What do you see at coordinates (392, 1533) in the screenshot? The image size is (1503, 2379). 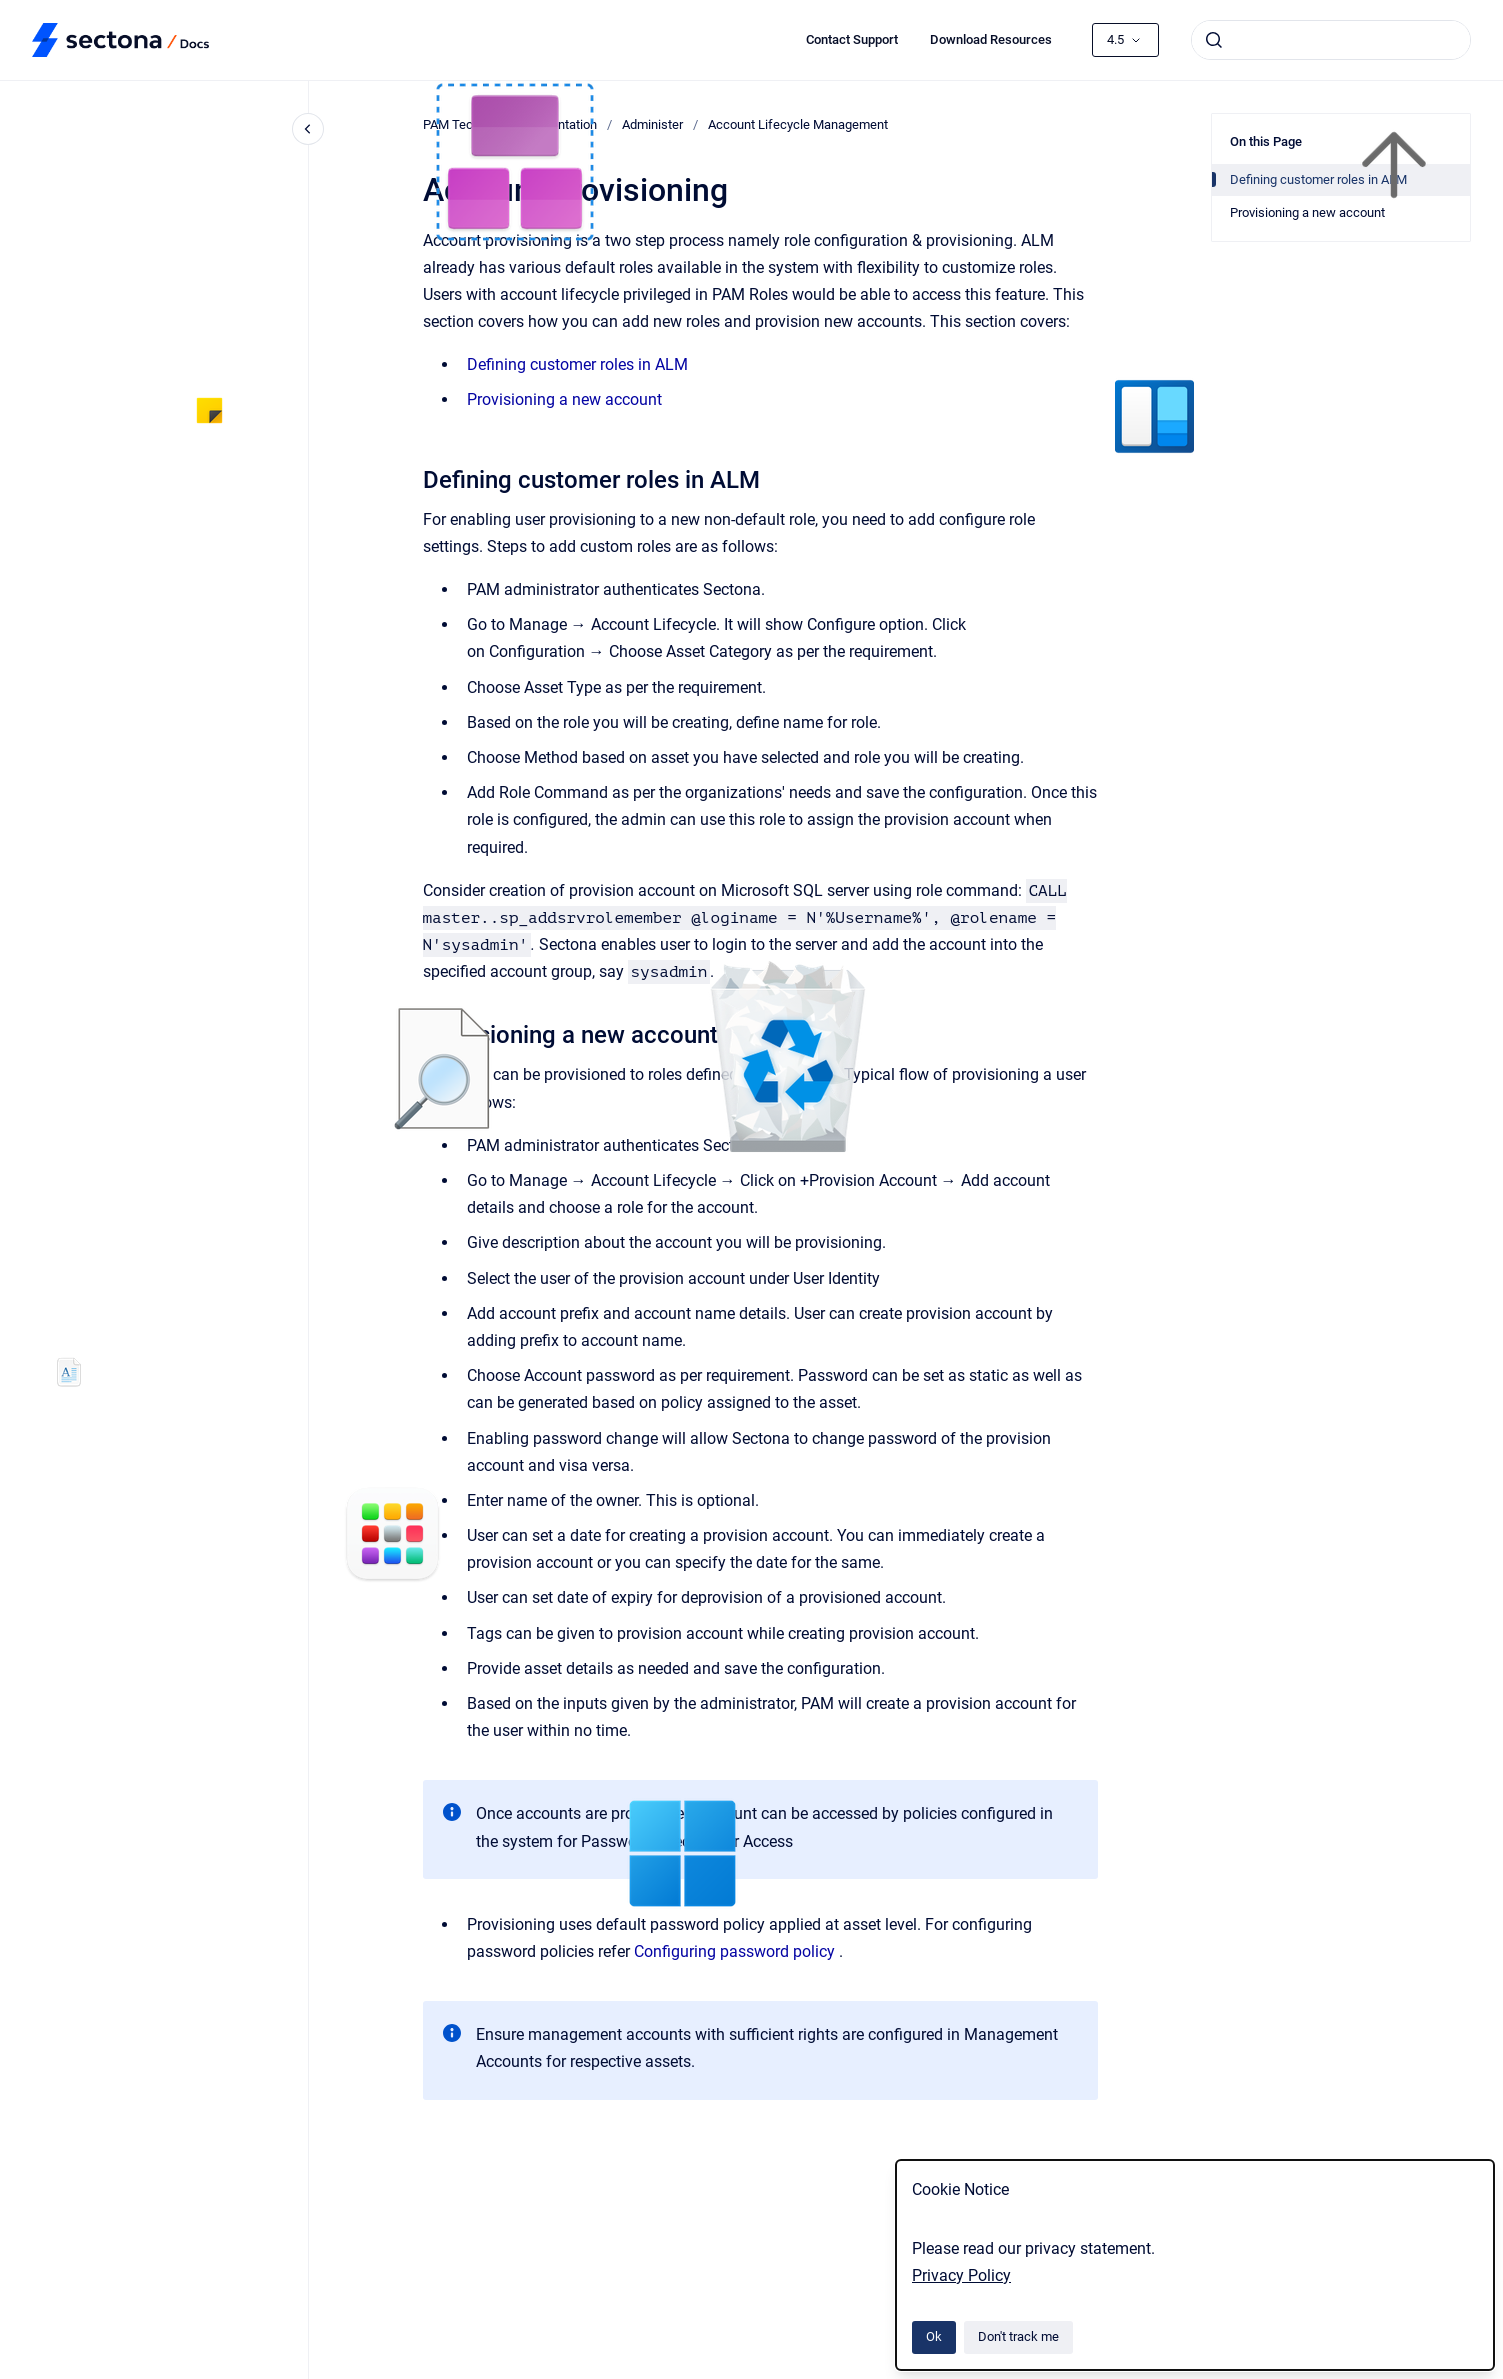 I see `open the app launcher to view all applications` at bounding box center [392, 1533].